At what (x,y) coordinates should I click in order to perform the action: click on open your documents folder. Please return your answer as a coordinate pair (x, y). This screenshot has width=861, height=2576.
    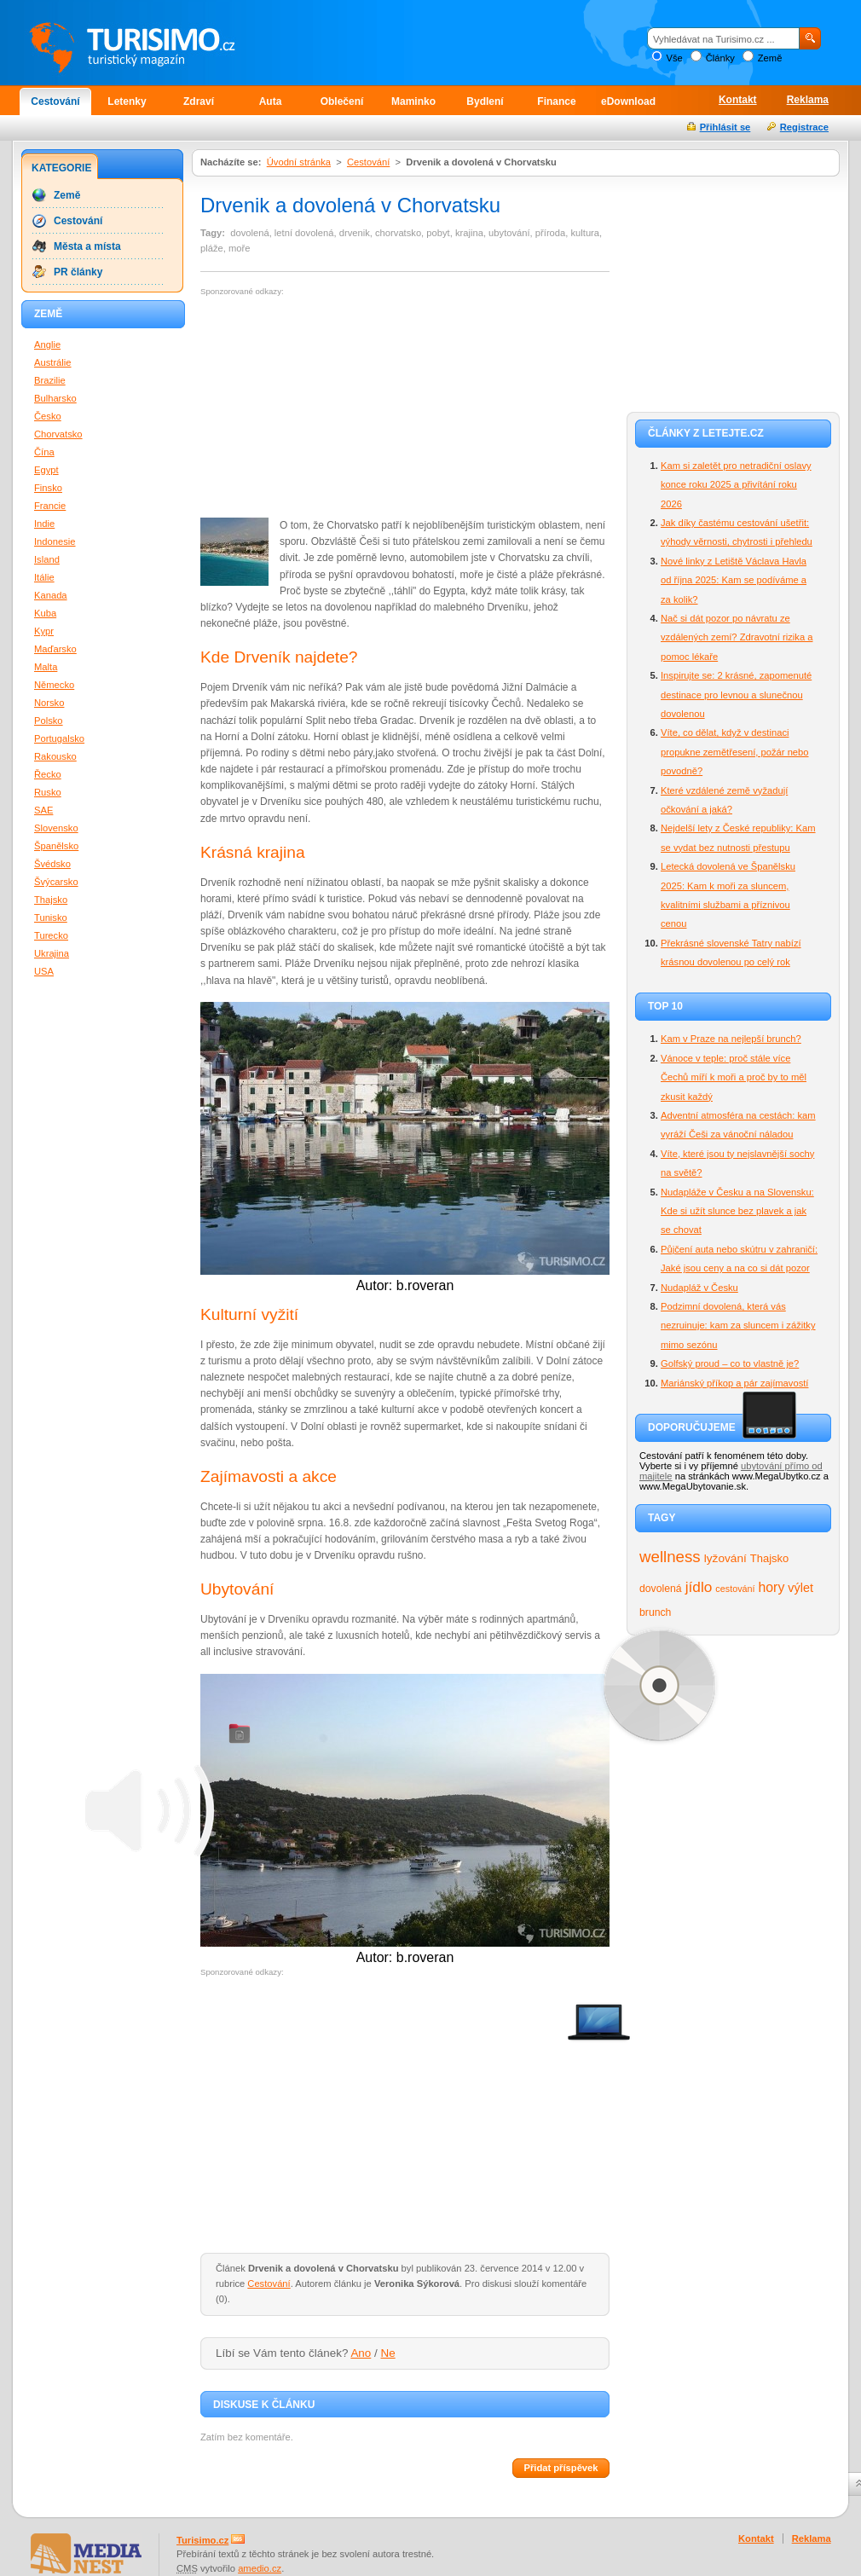
    Looking at the image, I should click on (240, 1734).